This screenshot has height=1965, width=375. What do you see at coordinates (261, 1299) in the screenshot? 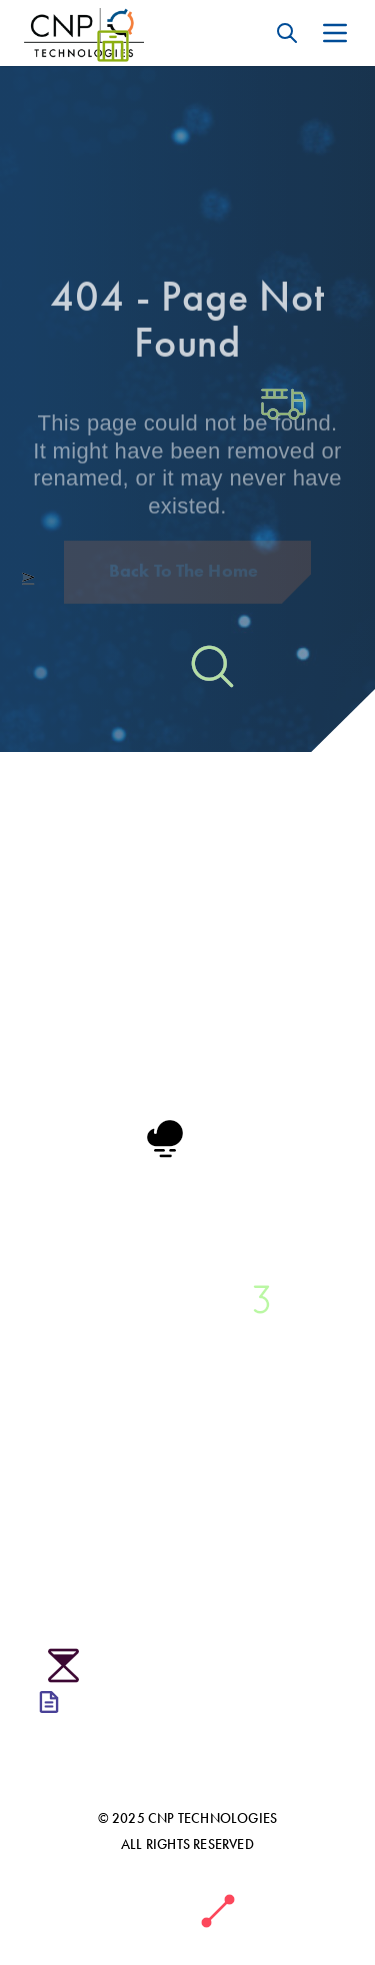
I see `indicates step three in a multi-step process` at bounding box center [261, 1299].